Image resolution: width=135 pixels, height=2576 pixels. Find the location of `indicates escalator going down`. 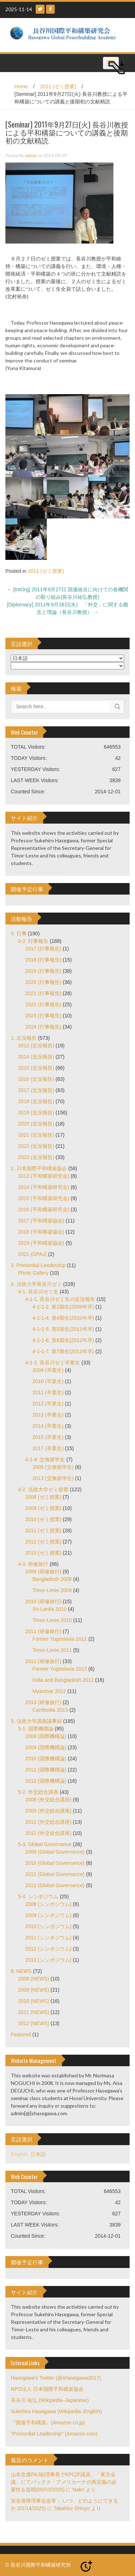

indicates escalator going down is located at coordinates (117, 68).